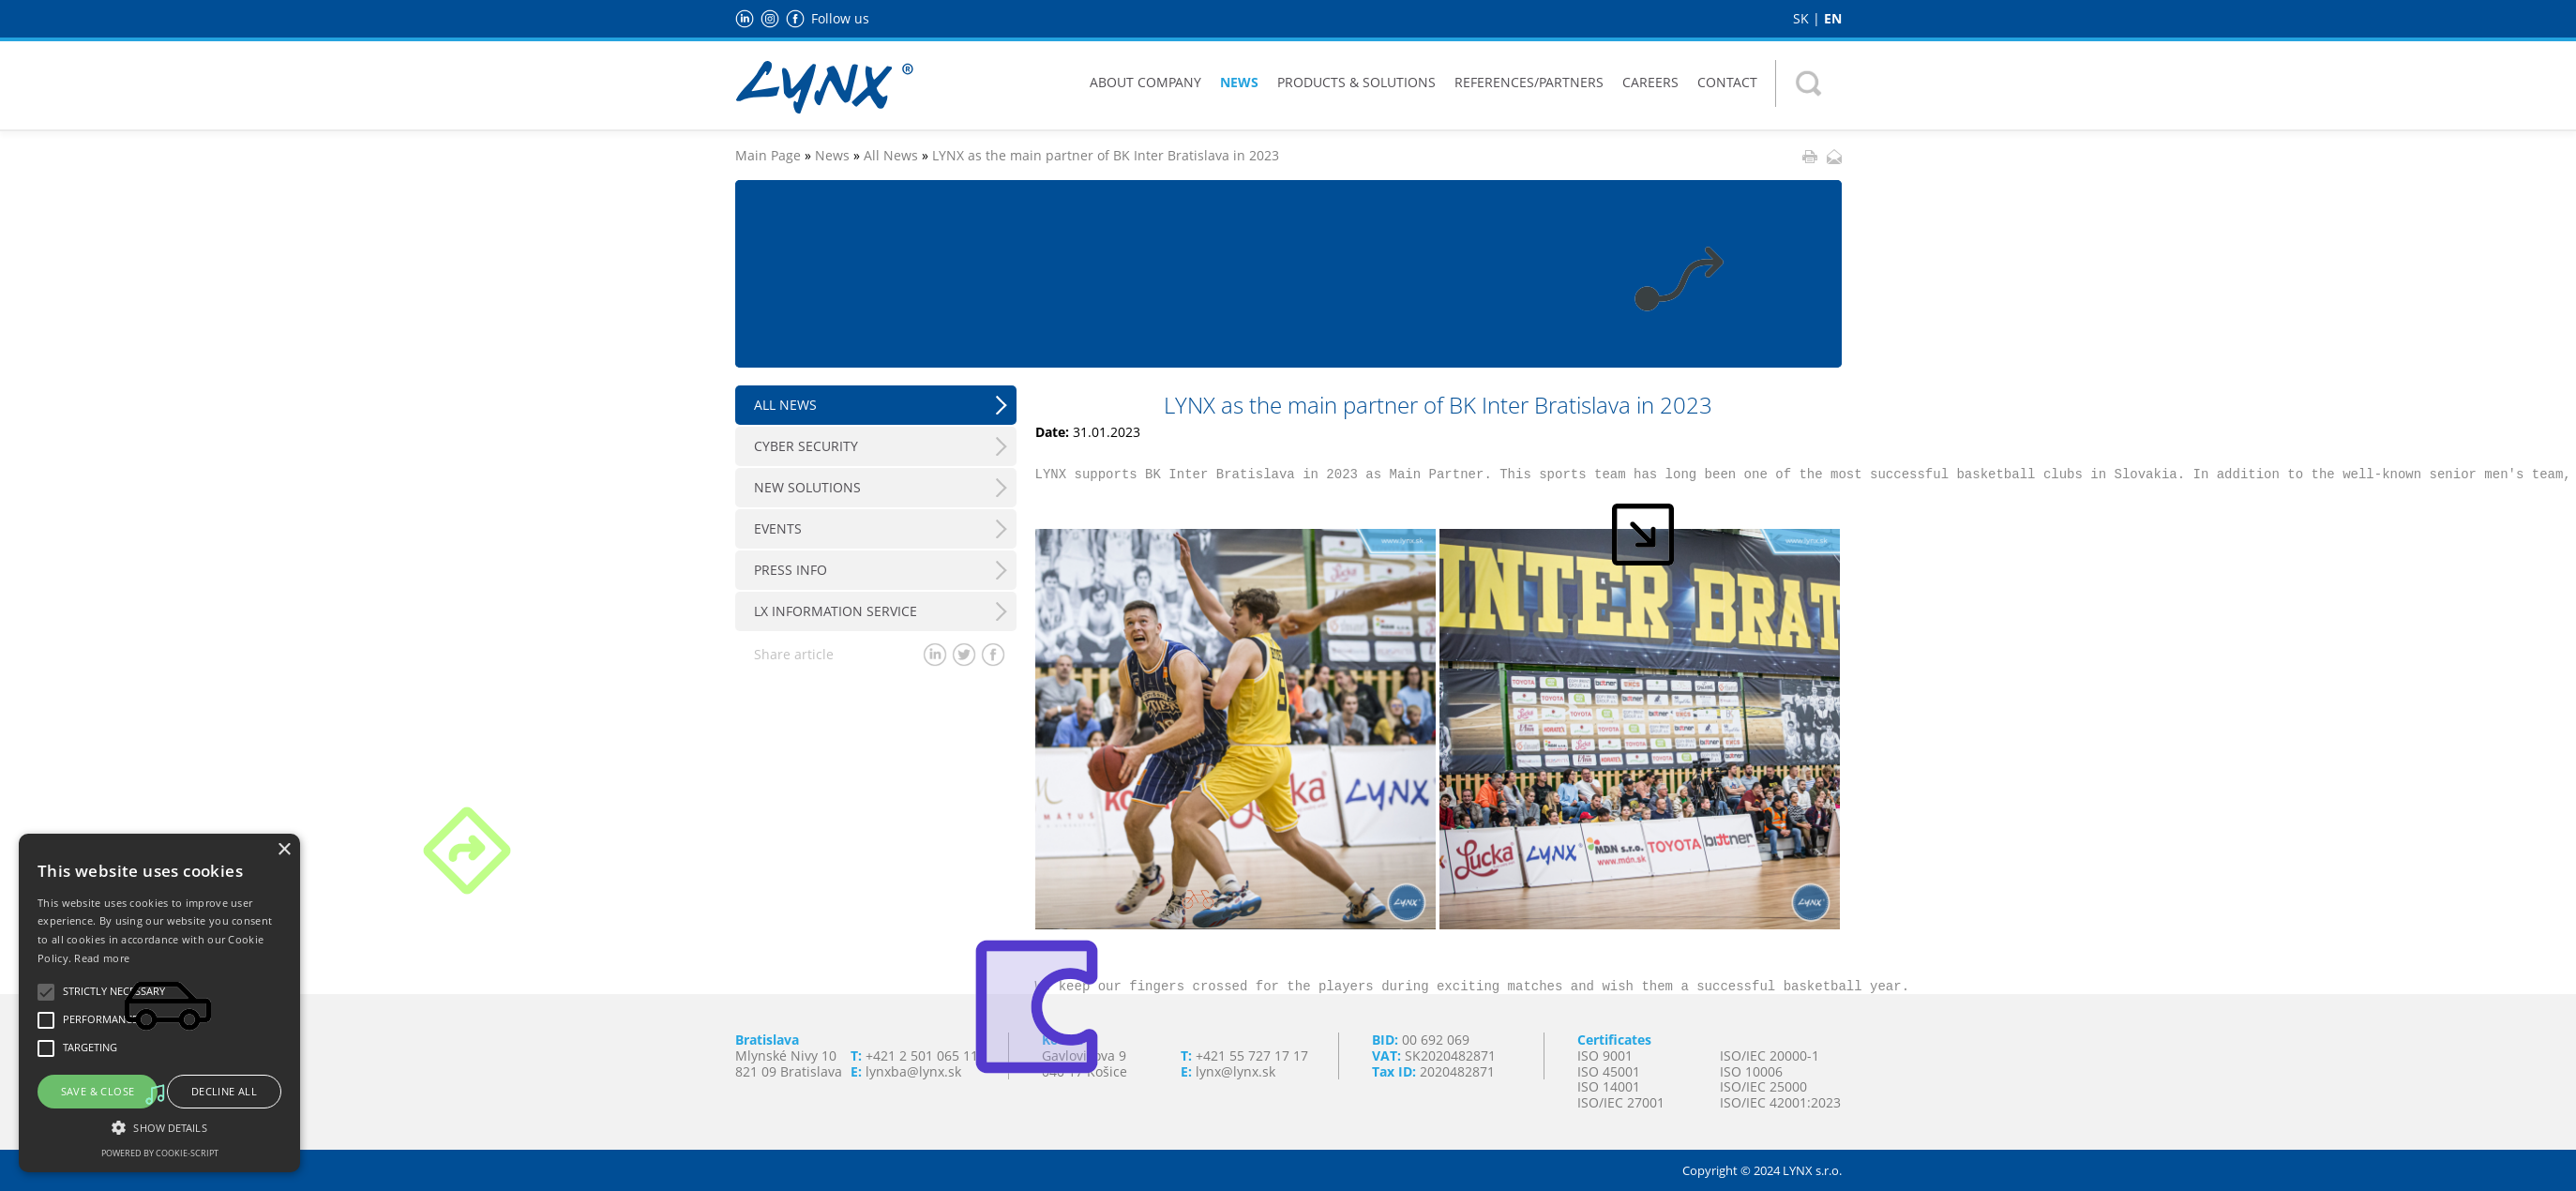 The width and height of the screenshot is (2576, 1191). What do you see at coordinates (1036, 1006) in the screenshot?
I see `open coda document app` at bounding box center [1036, 1006].